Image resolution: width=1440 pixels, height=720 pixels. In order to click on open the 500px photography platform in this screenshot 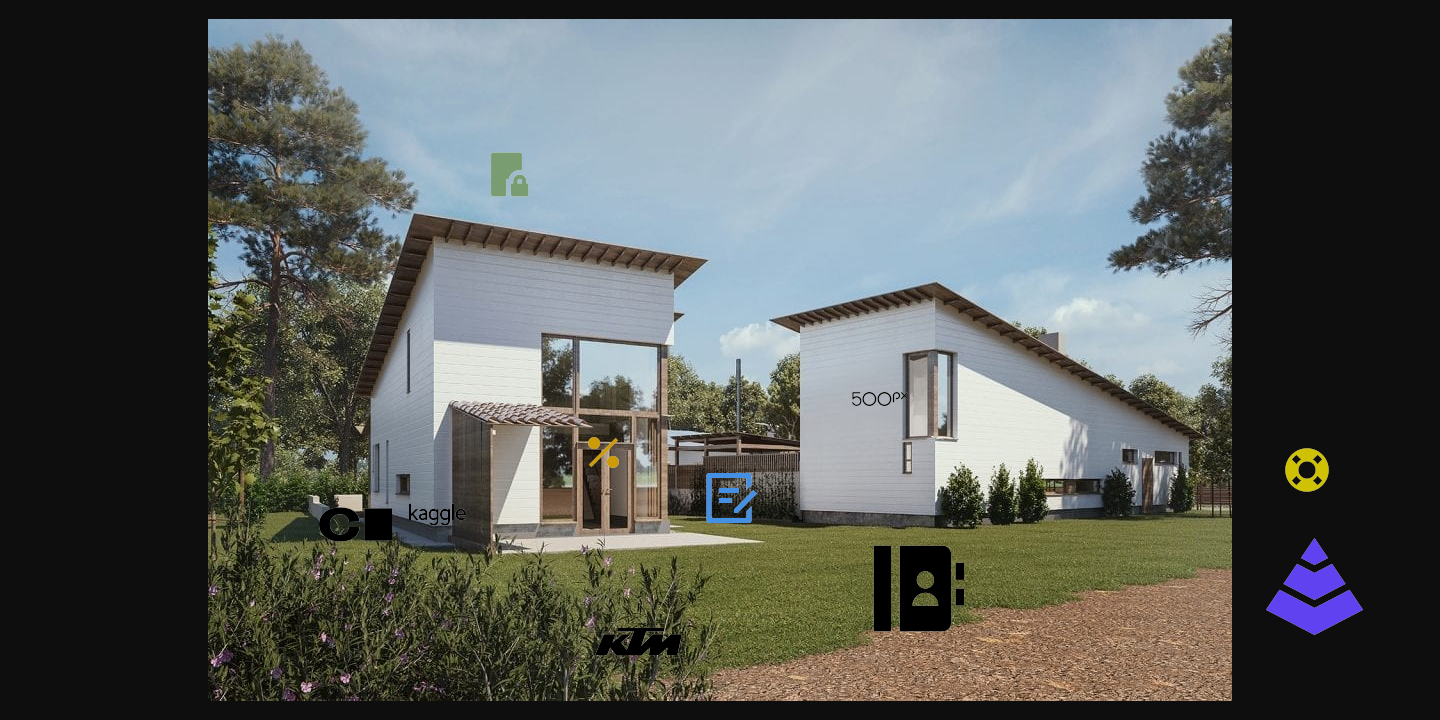, I will do `click(880, 399)`.